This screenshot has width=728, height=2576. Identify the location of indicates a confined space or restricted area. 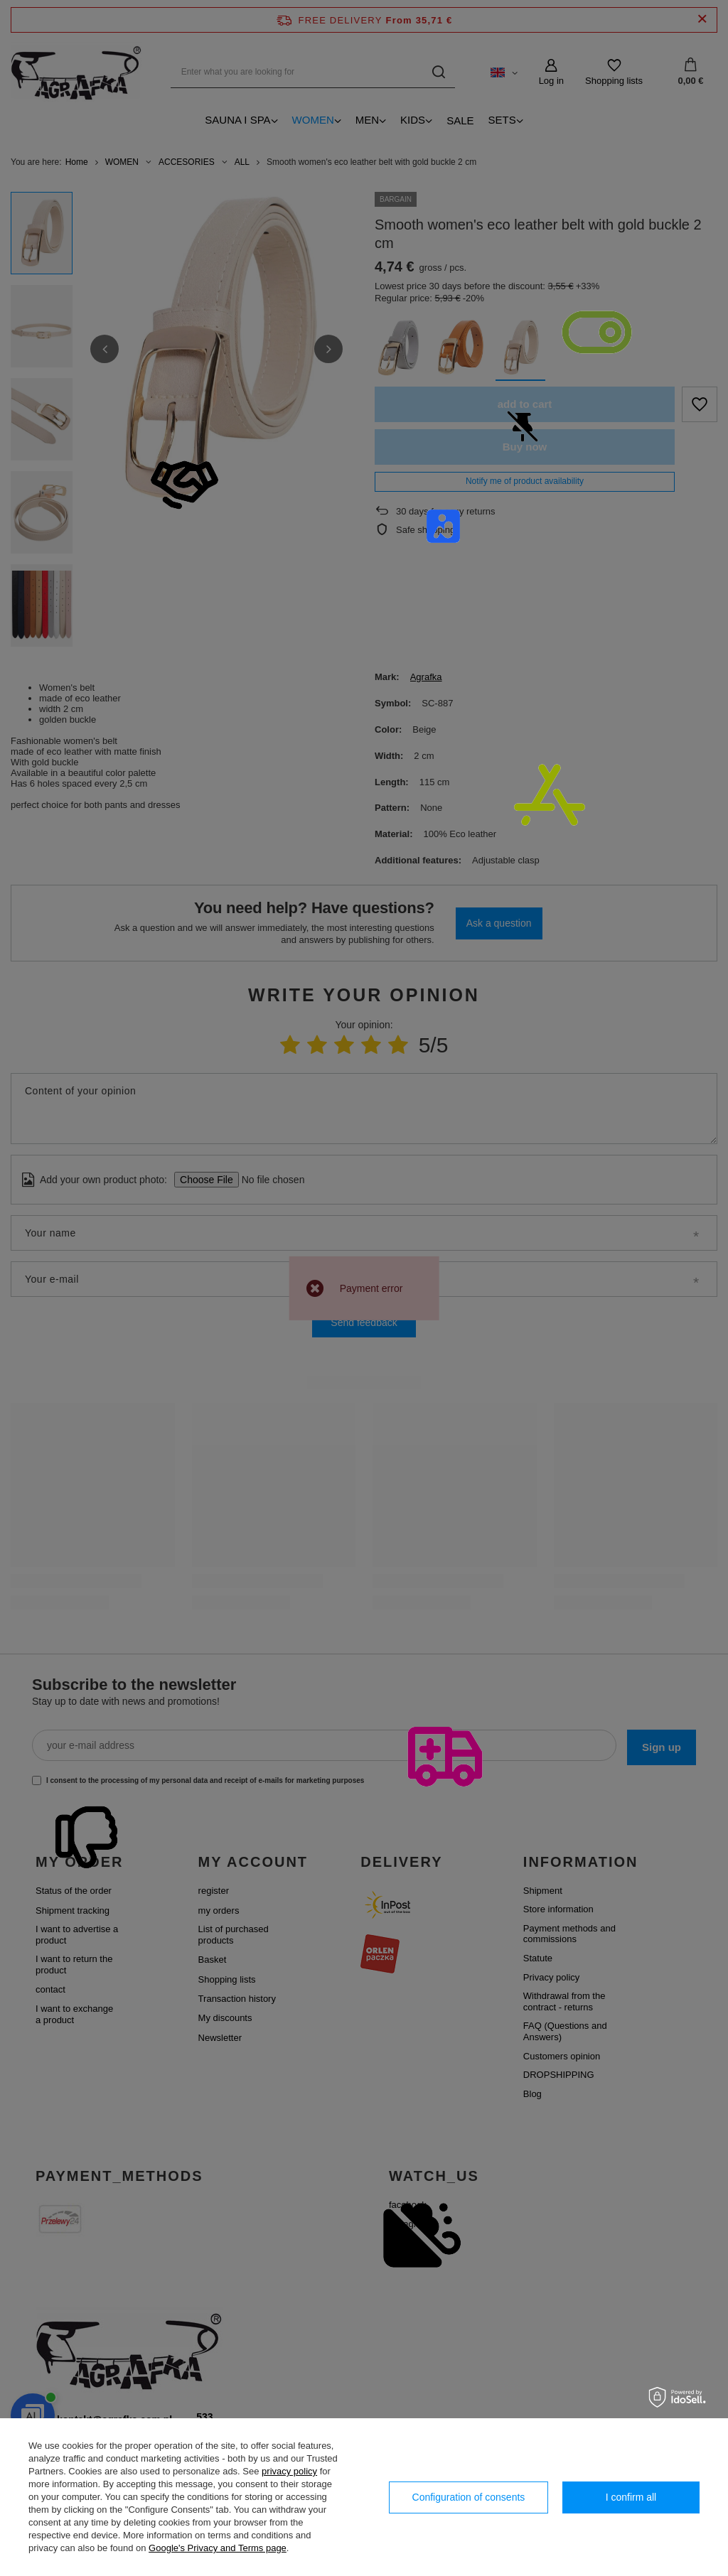
(443, 526).